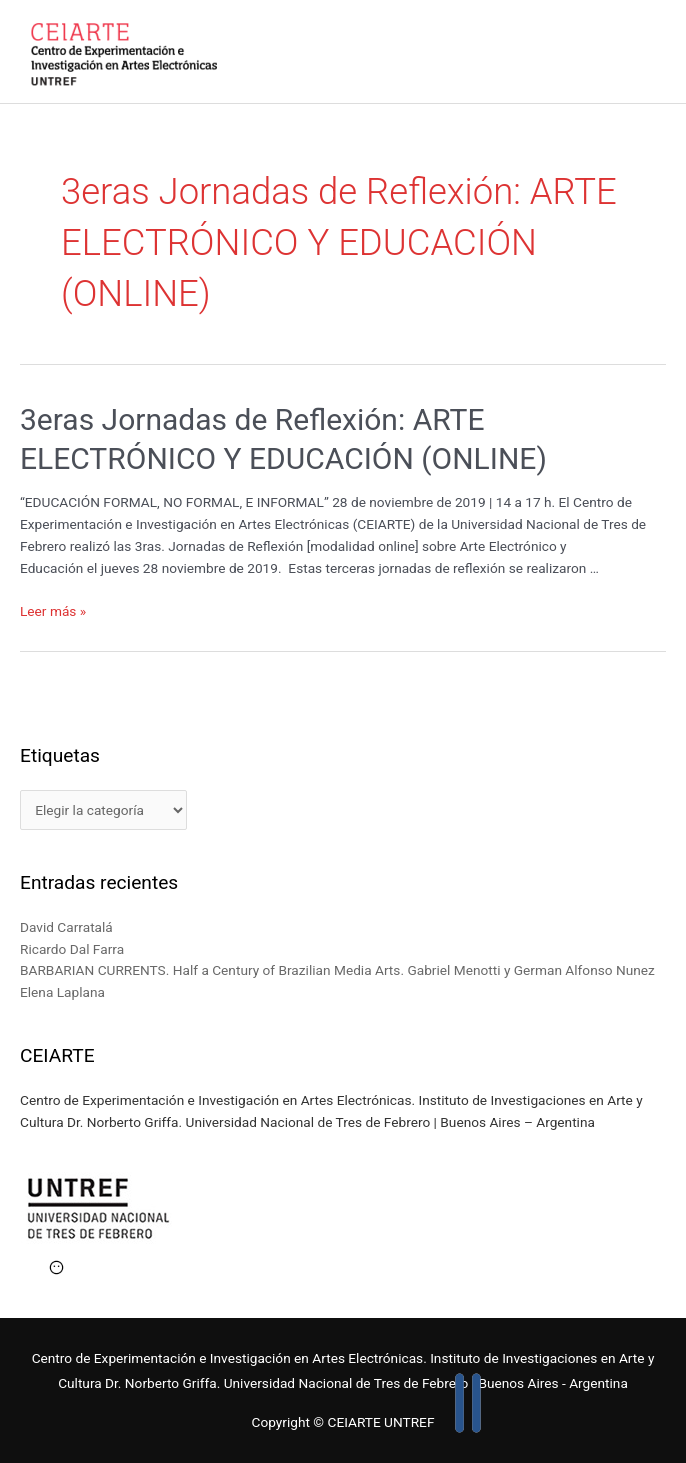  Describe the element at coordinates (468, 1403) in the screenshot. I see `drag to resize or reorder an element` at that location.